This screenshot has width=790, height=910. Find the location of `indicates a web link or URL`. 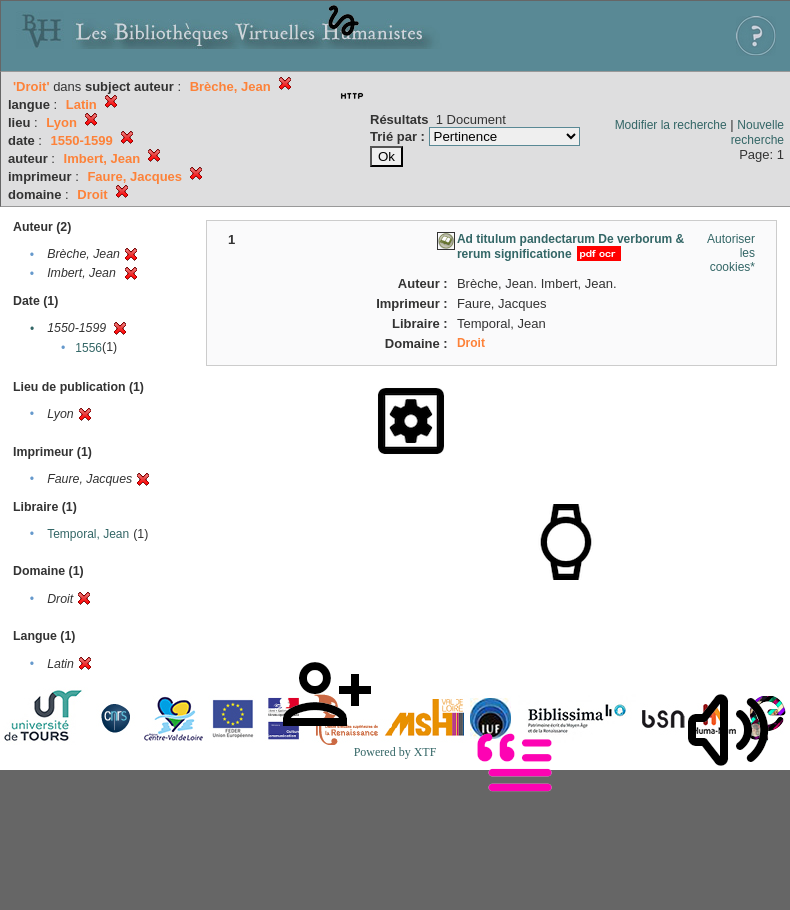

indicates a web link or URL is located at coordinates (352, 96).